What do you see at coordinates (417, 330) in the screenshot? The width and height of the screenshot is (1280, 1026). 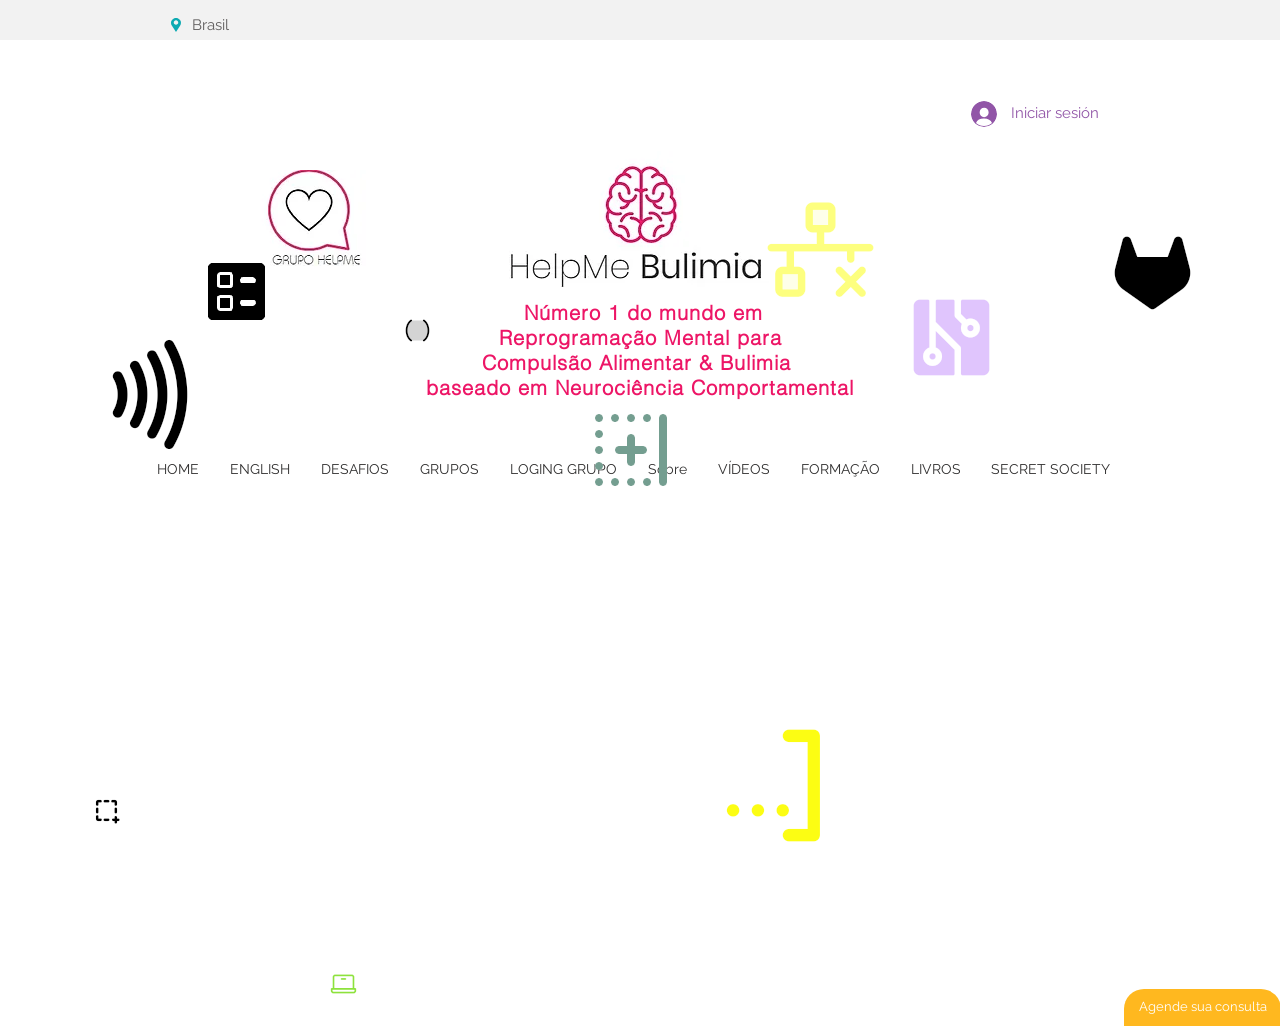 I see `insert parentheses in text or code` at bounding box center [417, 330].